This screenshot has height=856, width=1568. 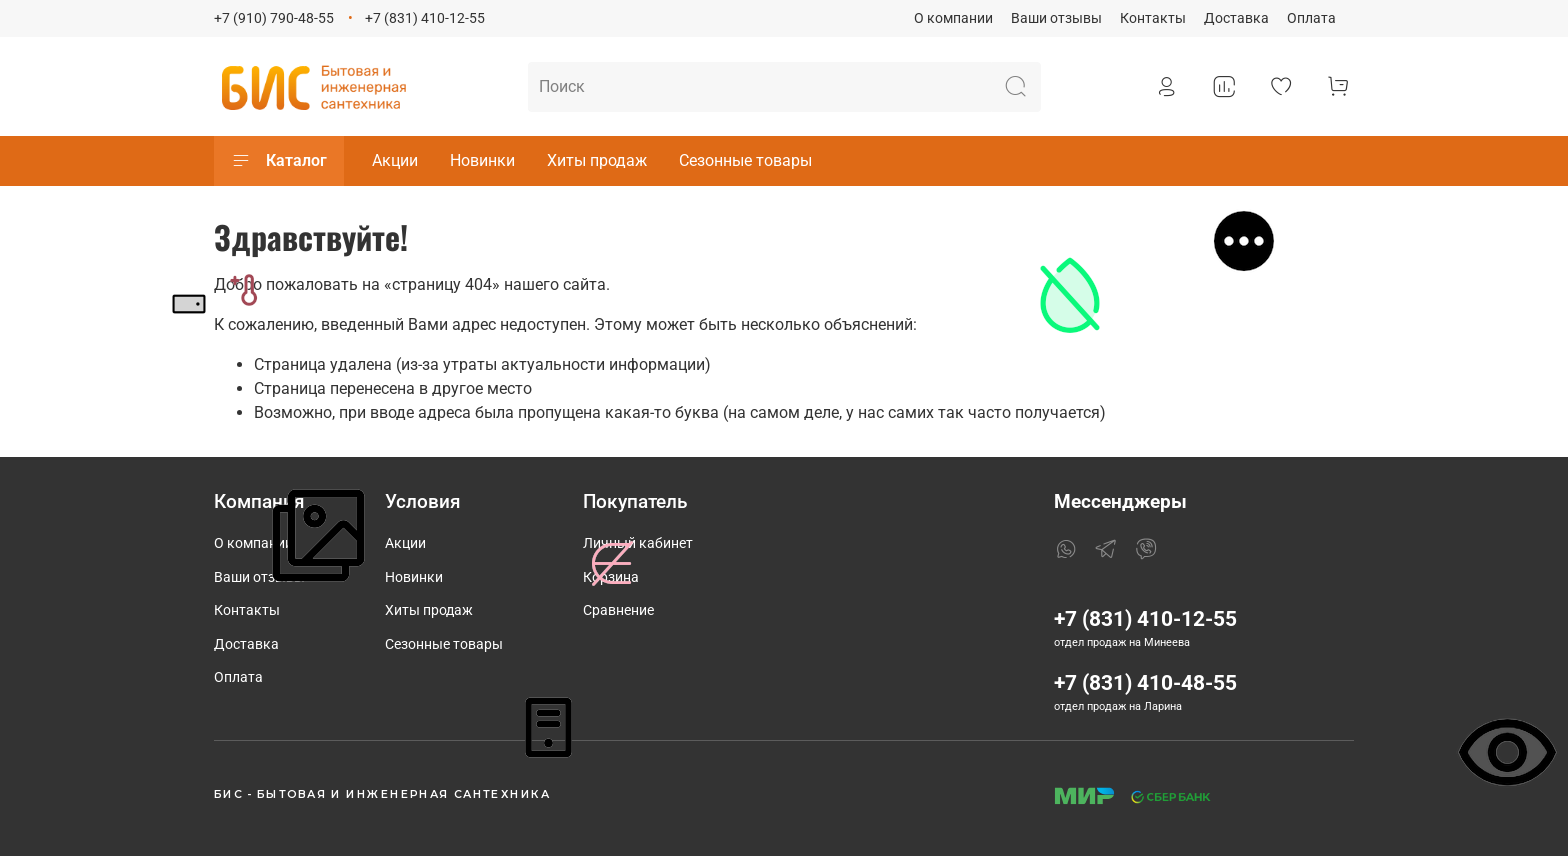 What do you see at coordinates (1244, 241) in the screenshot?
I see `indicates a pending or in-progress status` at bounding box center [1244, 241].